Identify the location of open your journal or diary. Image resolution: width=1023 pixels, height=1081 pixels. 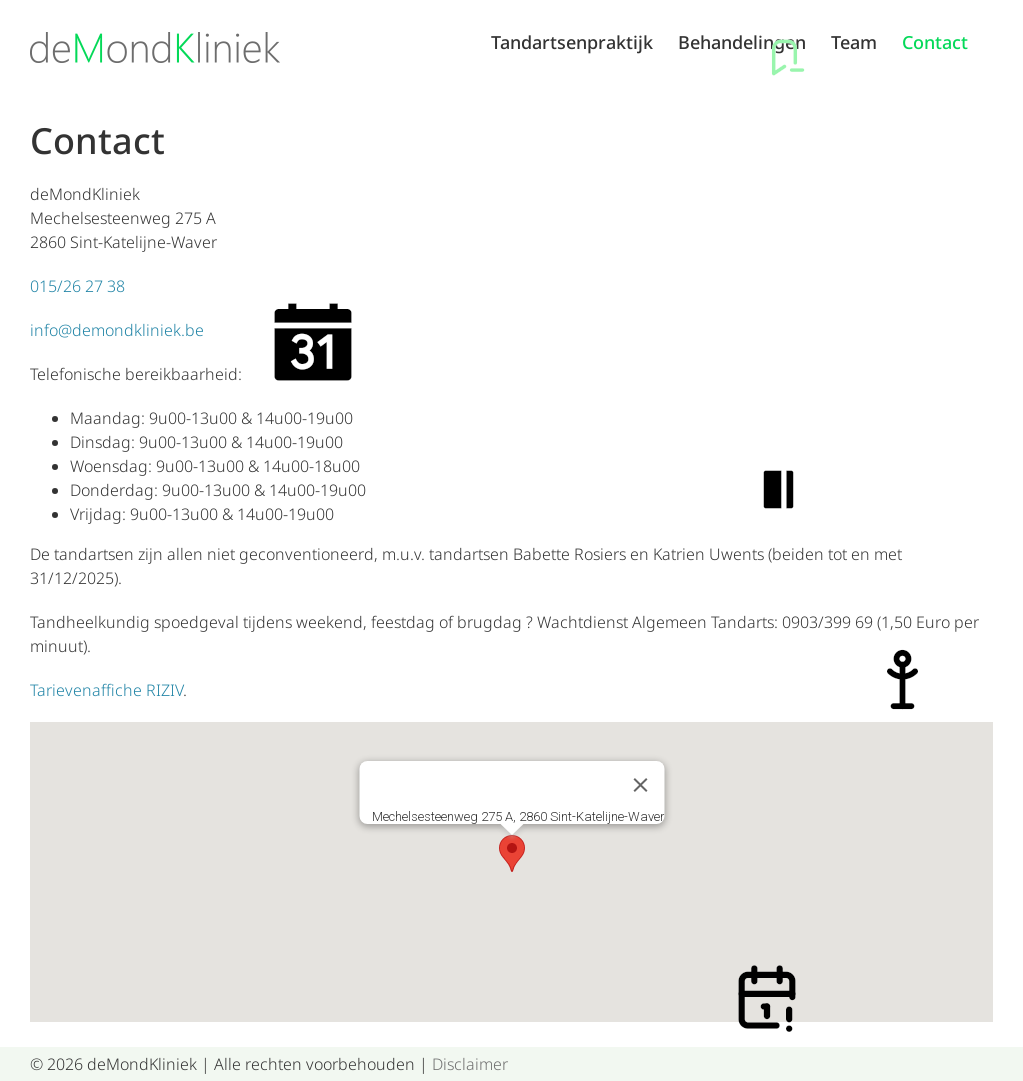
(778, 489).